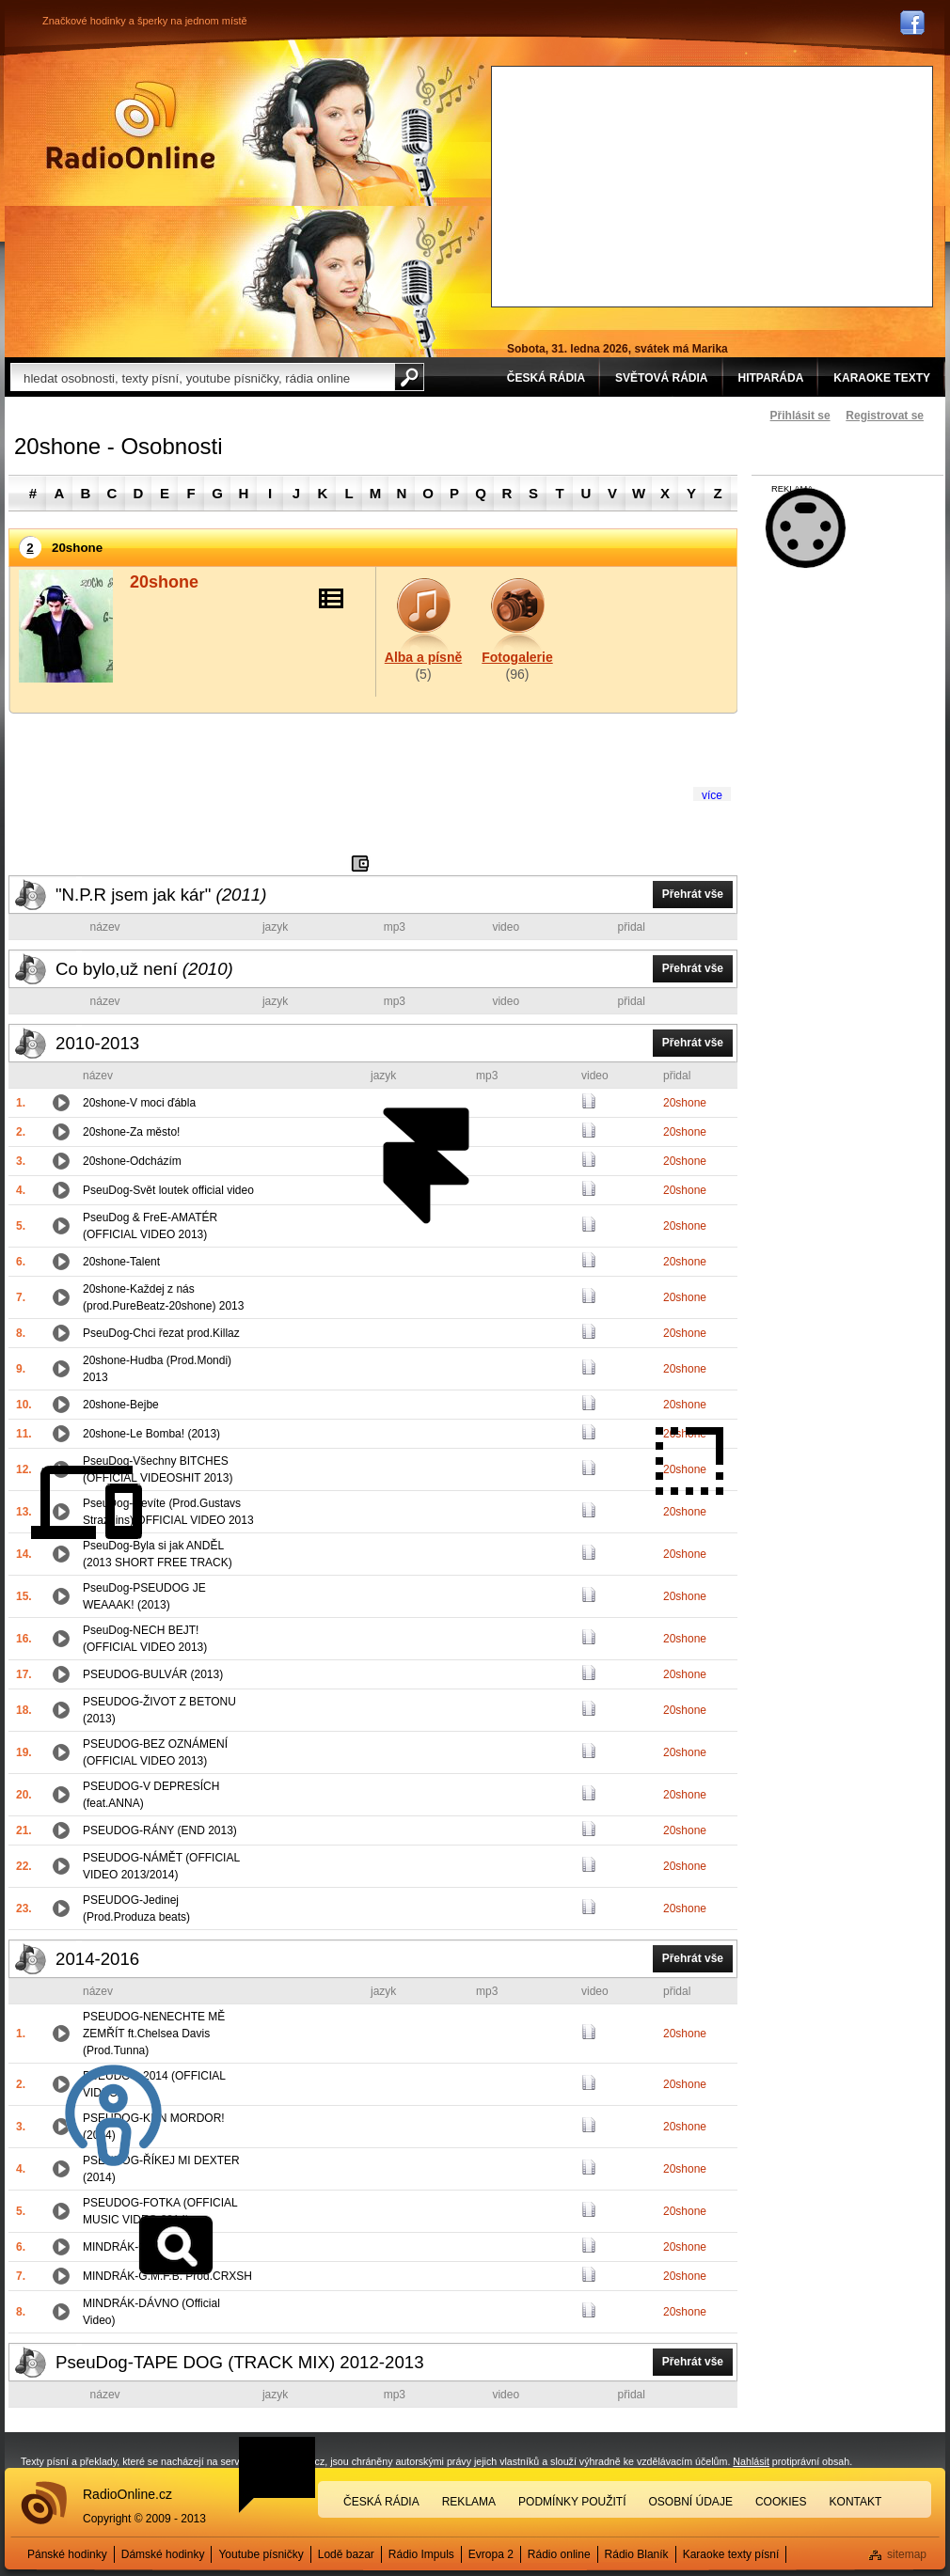 This screenshot has width=950, height=2576. Describe the element at coordinates (689, 1461) in the screenshot. I see `adjust corner radius of a shape or element` at that location.